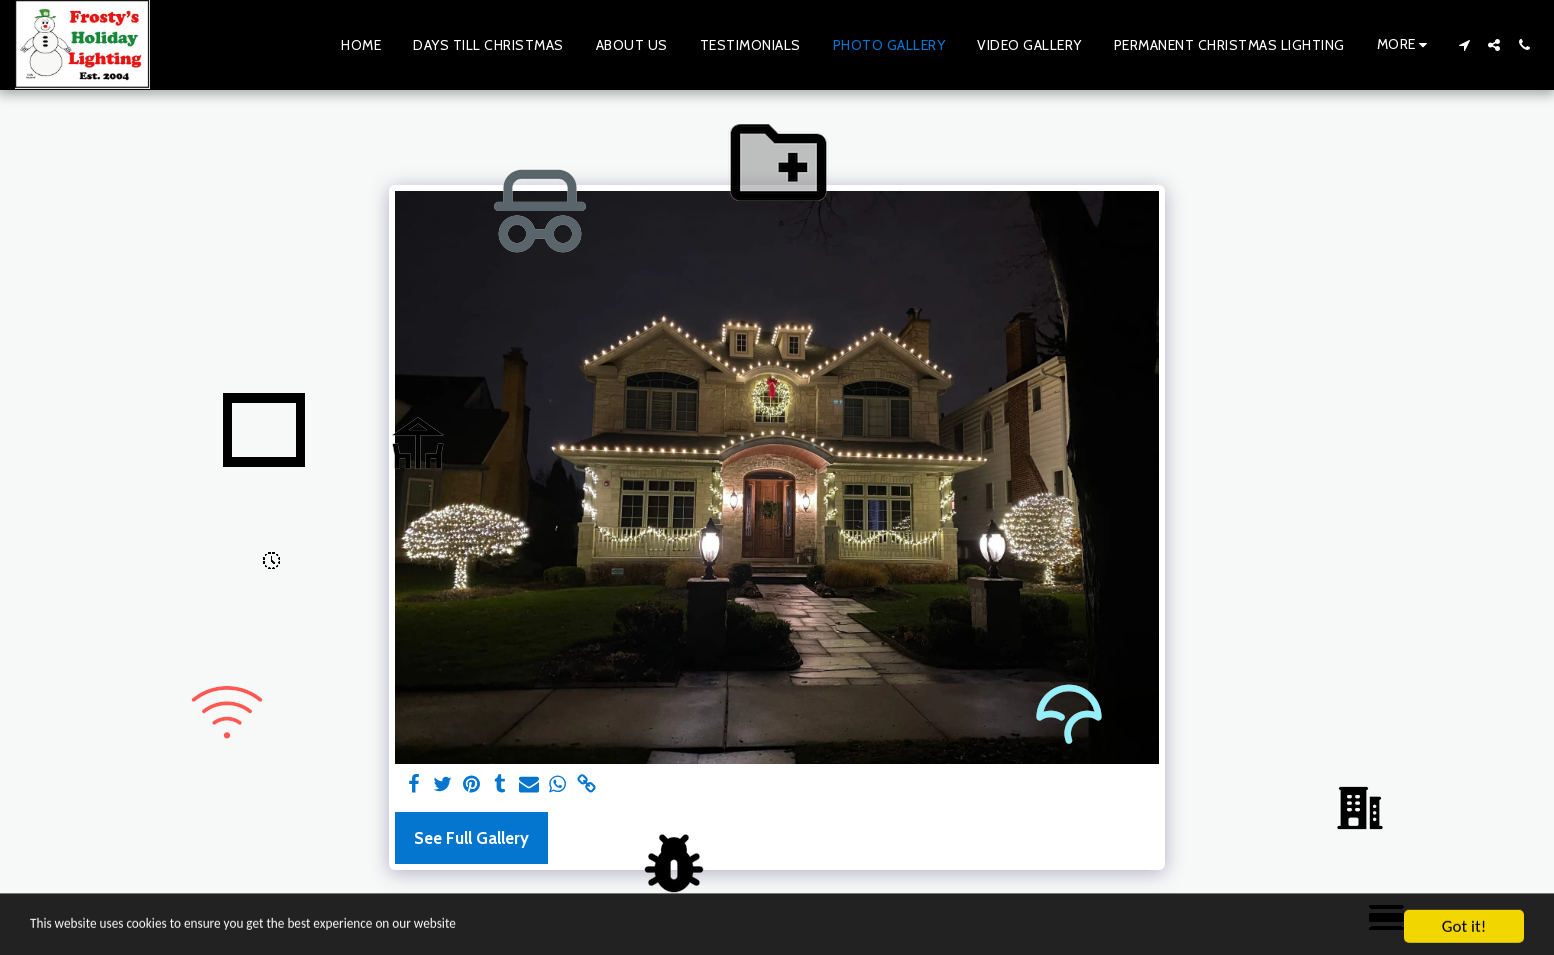  What do you see at coordinates (418, 443) in the screenshot?
I see `access outdoor or patio-related features` at bounding box center [418, 443].